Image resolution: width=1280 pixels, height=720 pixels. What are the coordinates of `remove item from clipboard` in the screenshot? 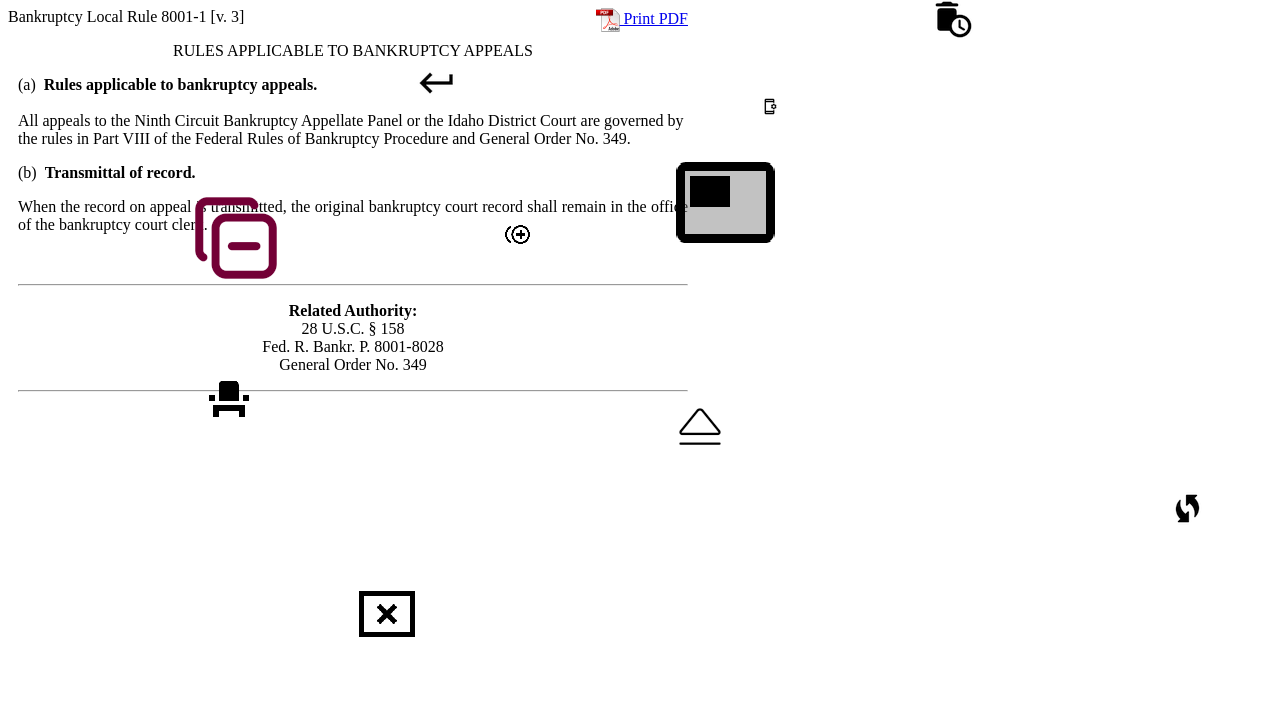 It's located at (236, 238).